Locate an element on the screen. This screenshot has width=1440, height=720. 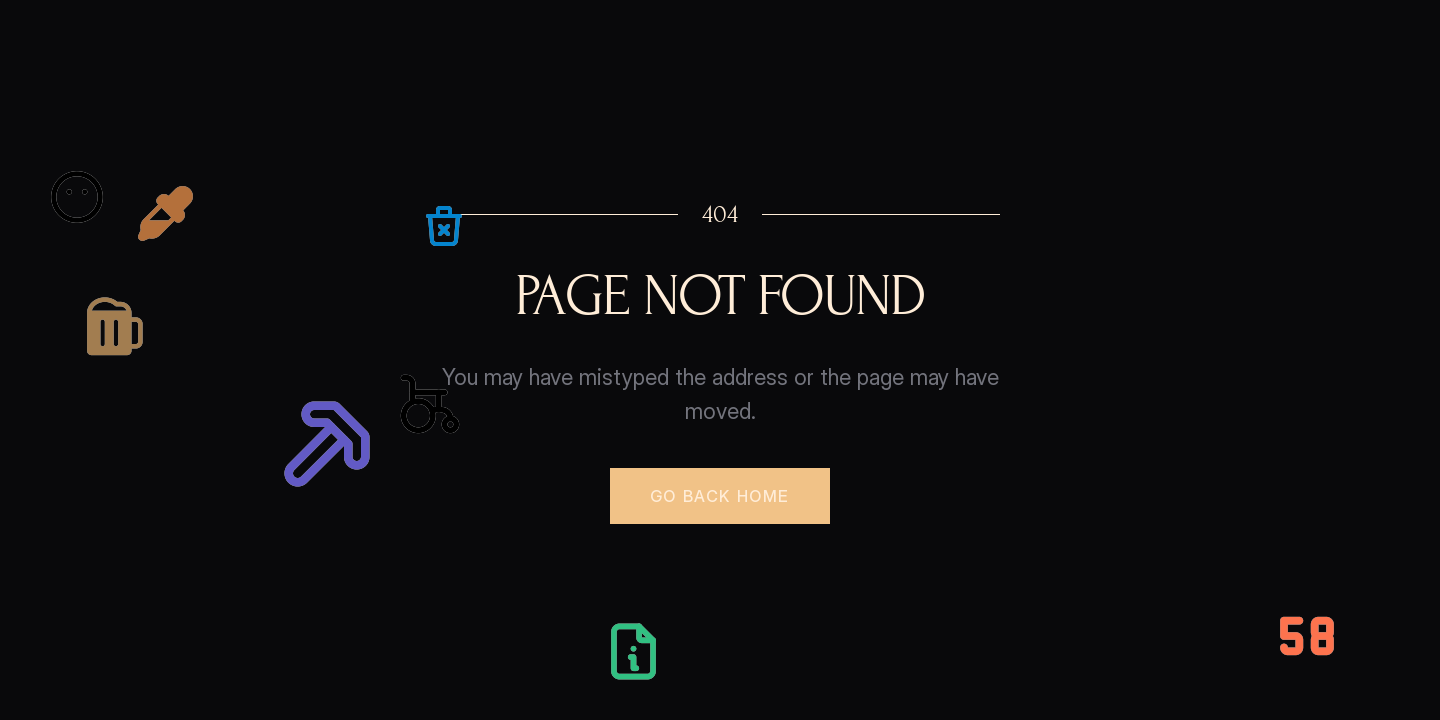
indicates wheelchair accessibility available is located at coordinates (430, 404).